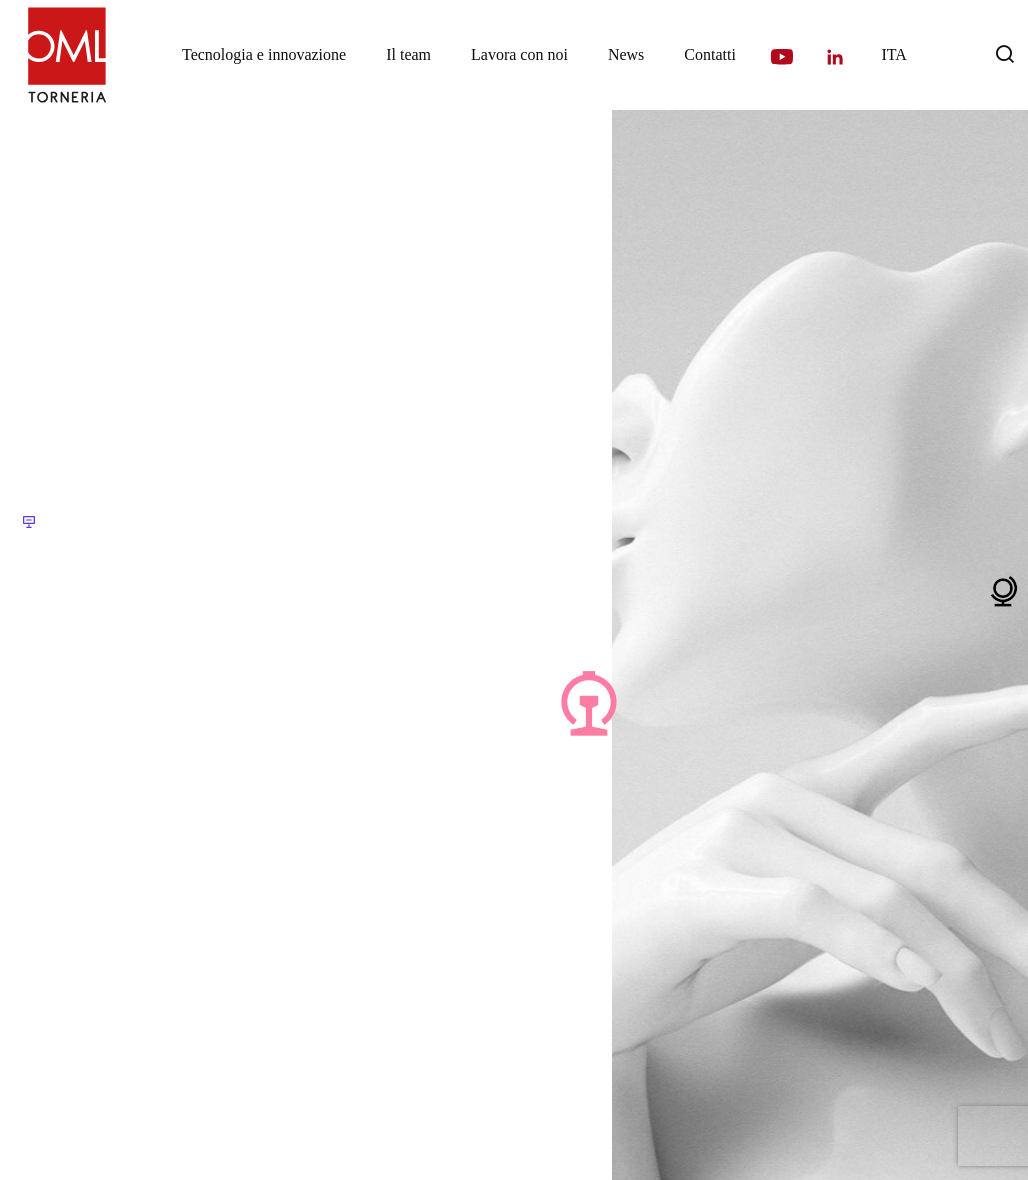 This screenshot has width=1028, height=1180. What do you see at coordinates (1003, 591) in the screenshot?
I see `view global or worldwide settings` at bounding box center [1003, 591].